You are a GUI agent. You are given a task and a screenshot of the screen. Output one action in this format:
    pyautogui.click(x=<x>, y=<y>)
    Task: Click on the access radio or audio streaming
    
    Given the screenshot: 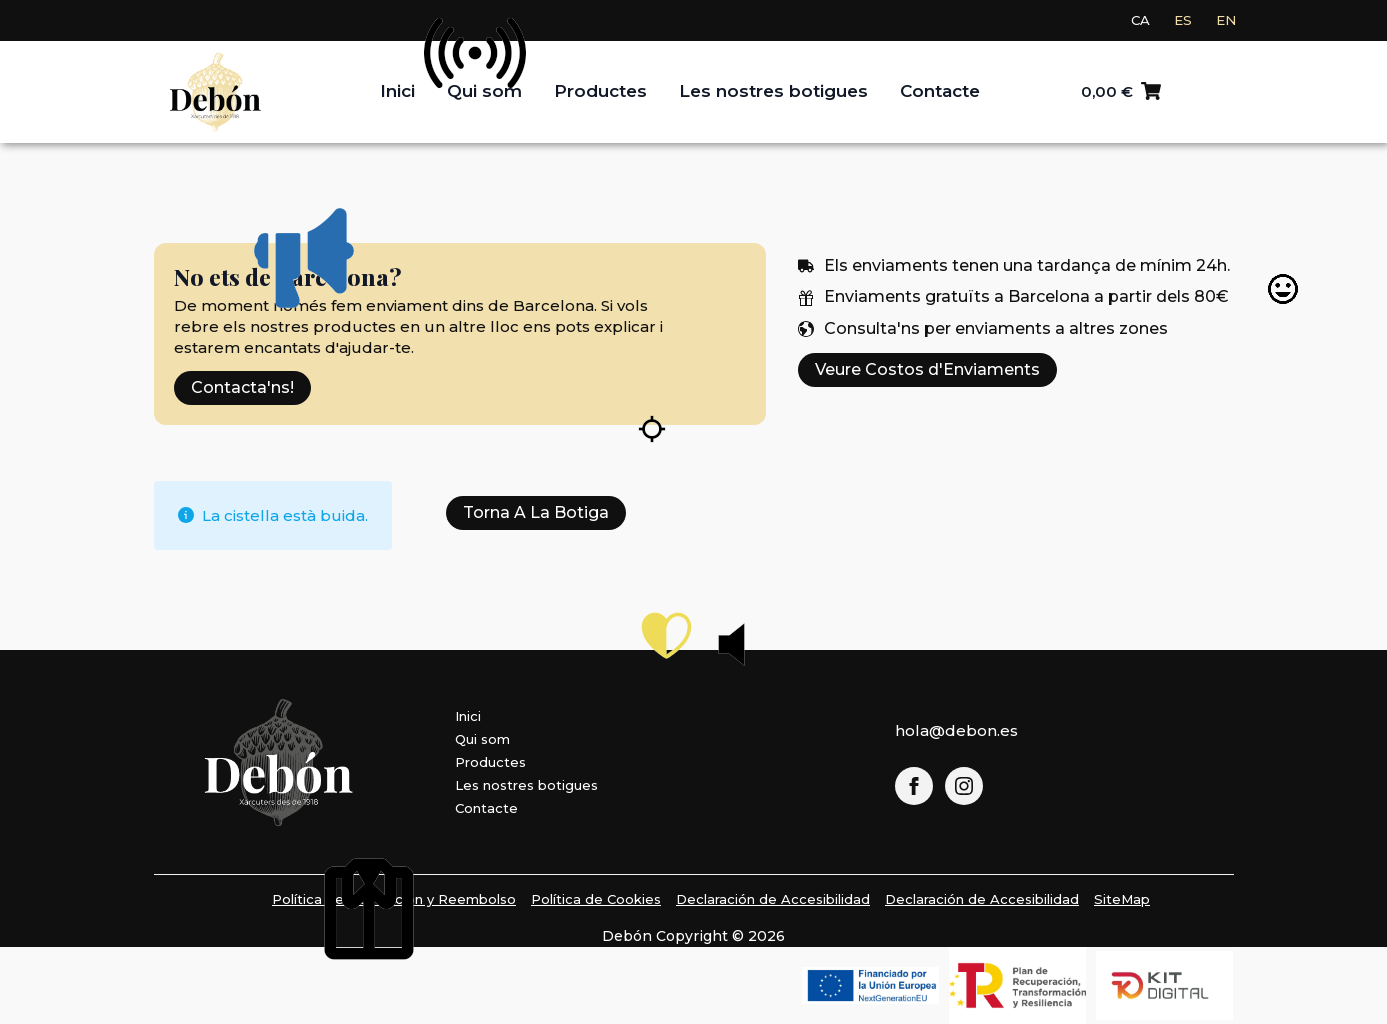 What is the action you would take?
    pyautogui.click(x=475, y=53)
    